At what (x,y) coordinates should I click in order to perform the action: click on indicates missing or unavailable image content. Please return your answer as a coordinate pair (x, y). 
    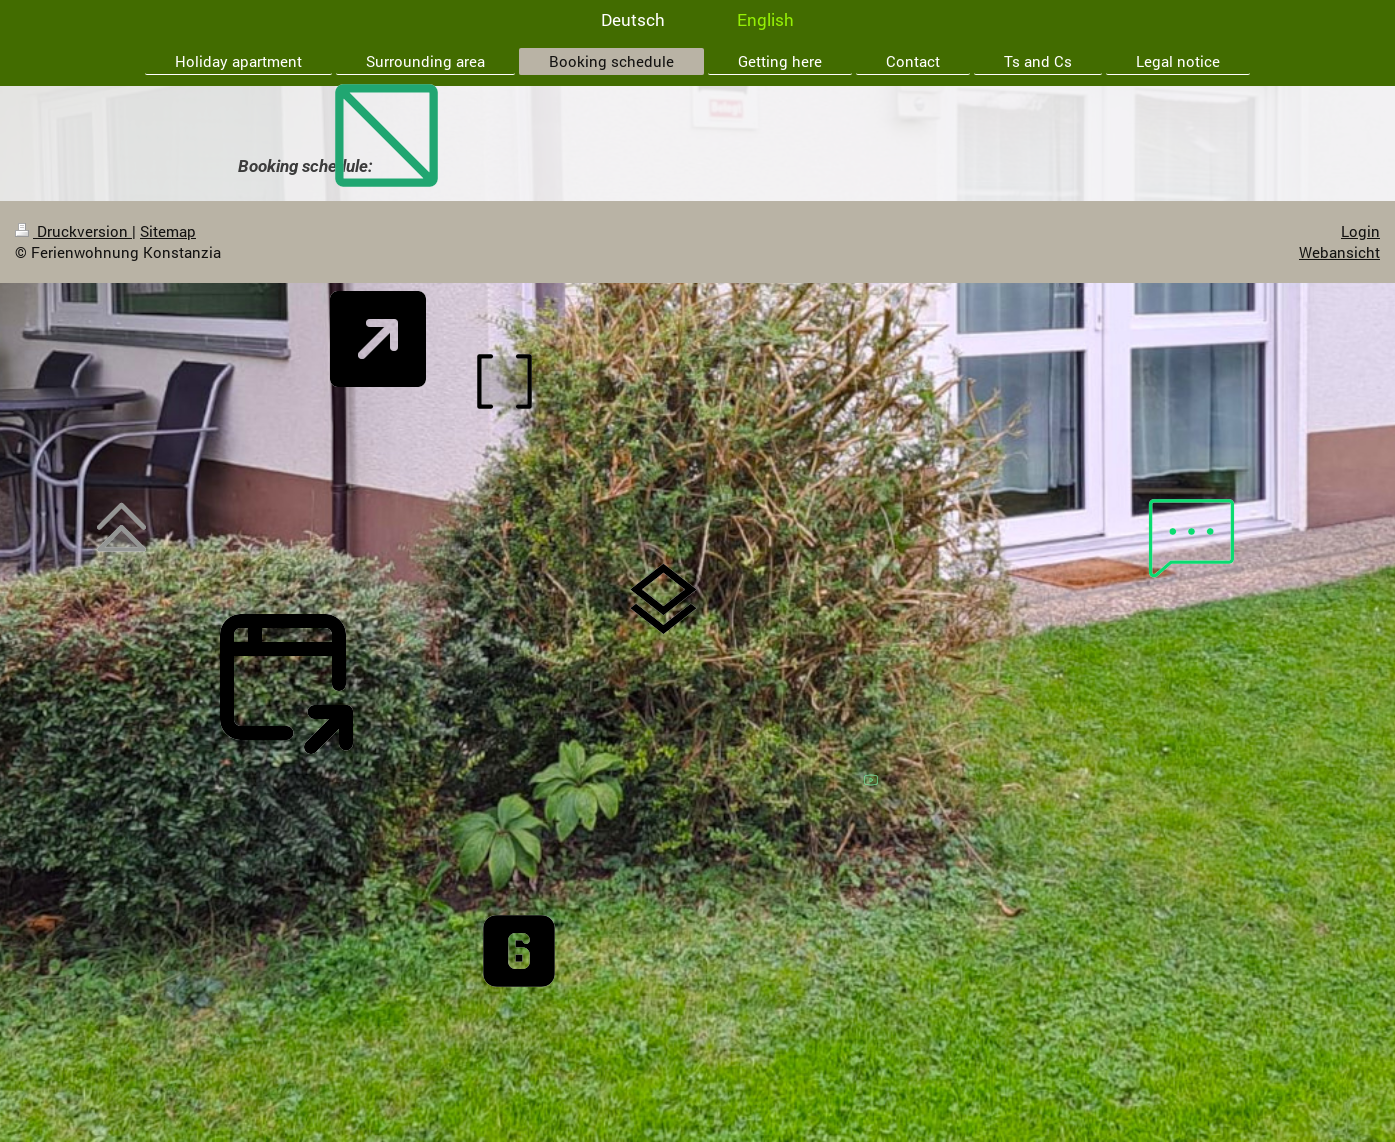
    Looking at the image, I should click on (386, 135).